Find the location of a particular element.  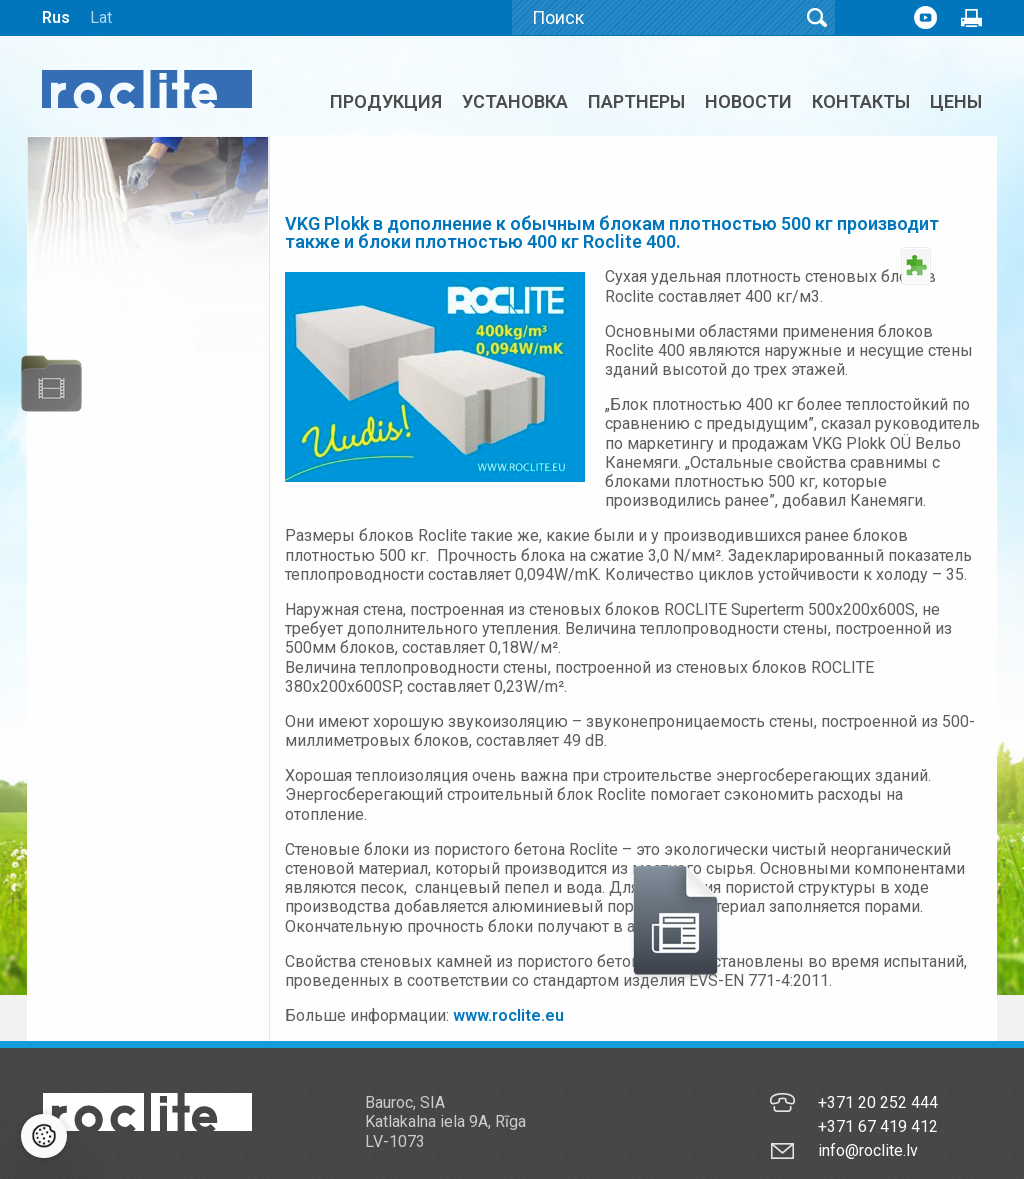

browser extension or add-on installer file is located at coordinates (916, 266).